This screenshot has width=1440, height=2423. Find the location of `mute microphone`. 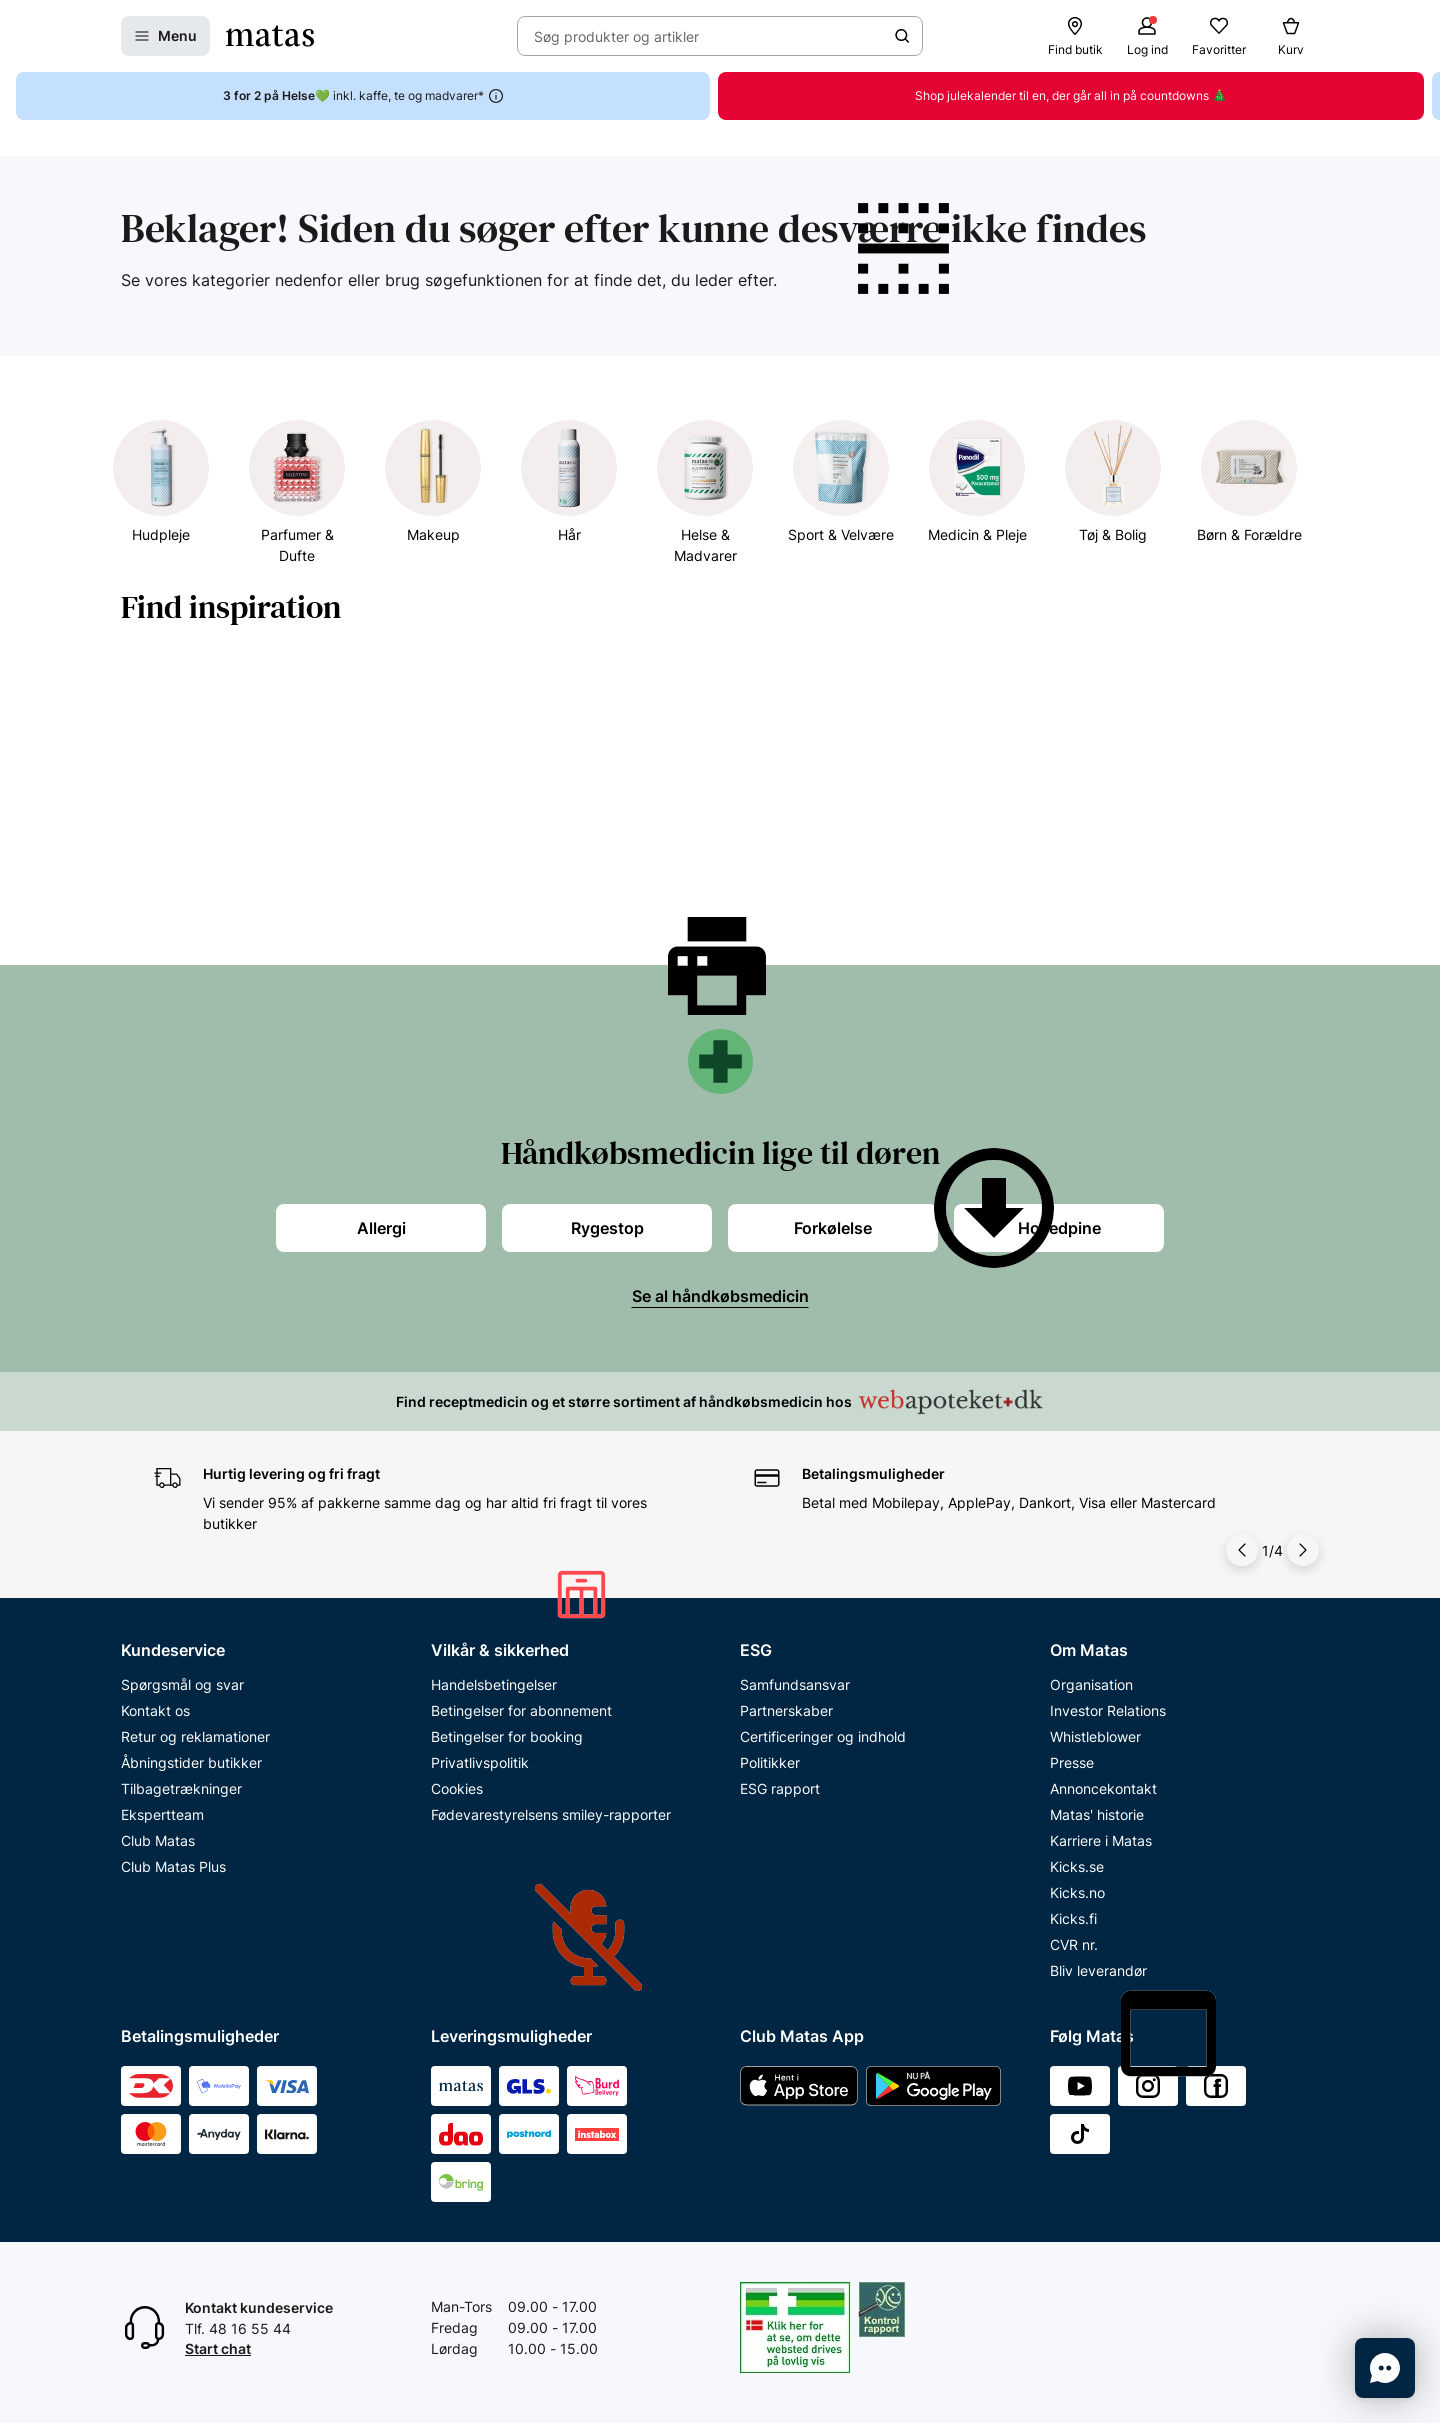

mute microphone is located at coordinates (588, 1937).